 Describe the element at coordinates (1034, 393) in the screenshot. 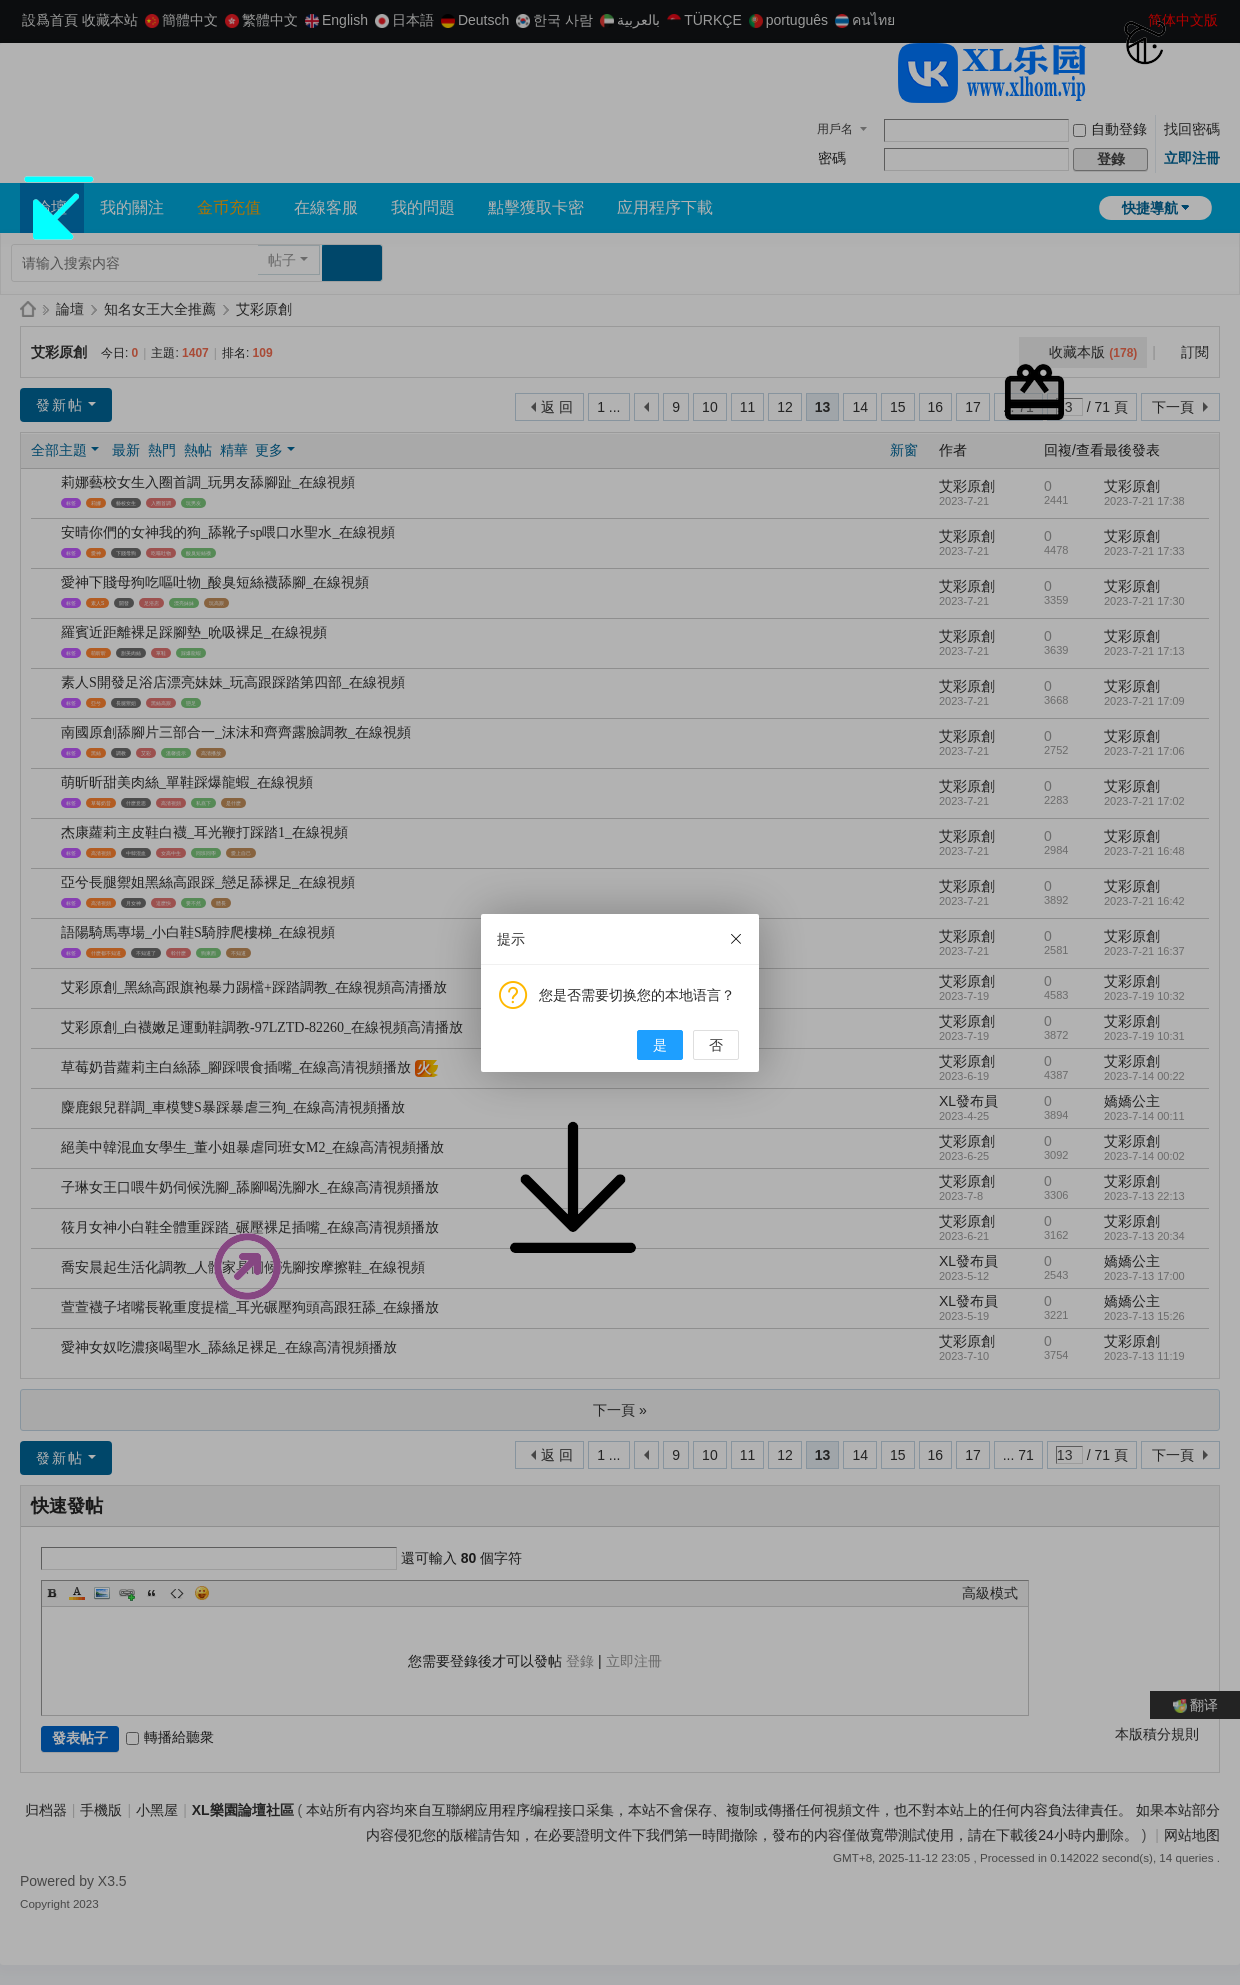

I see `view or redeem a gift card` at that location.